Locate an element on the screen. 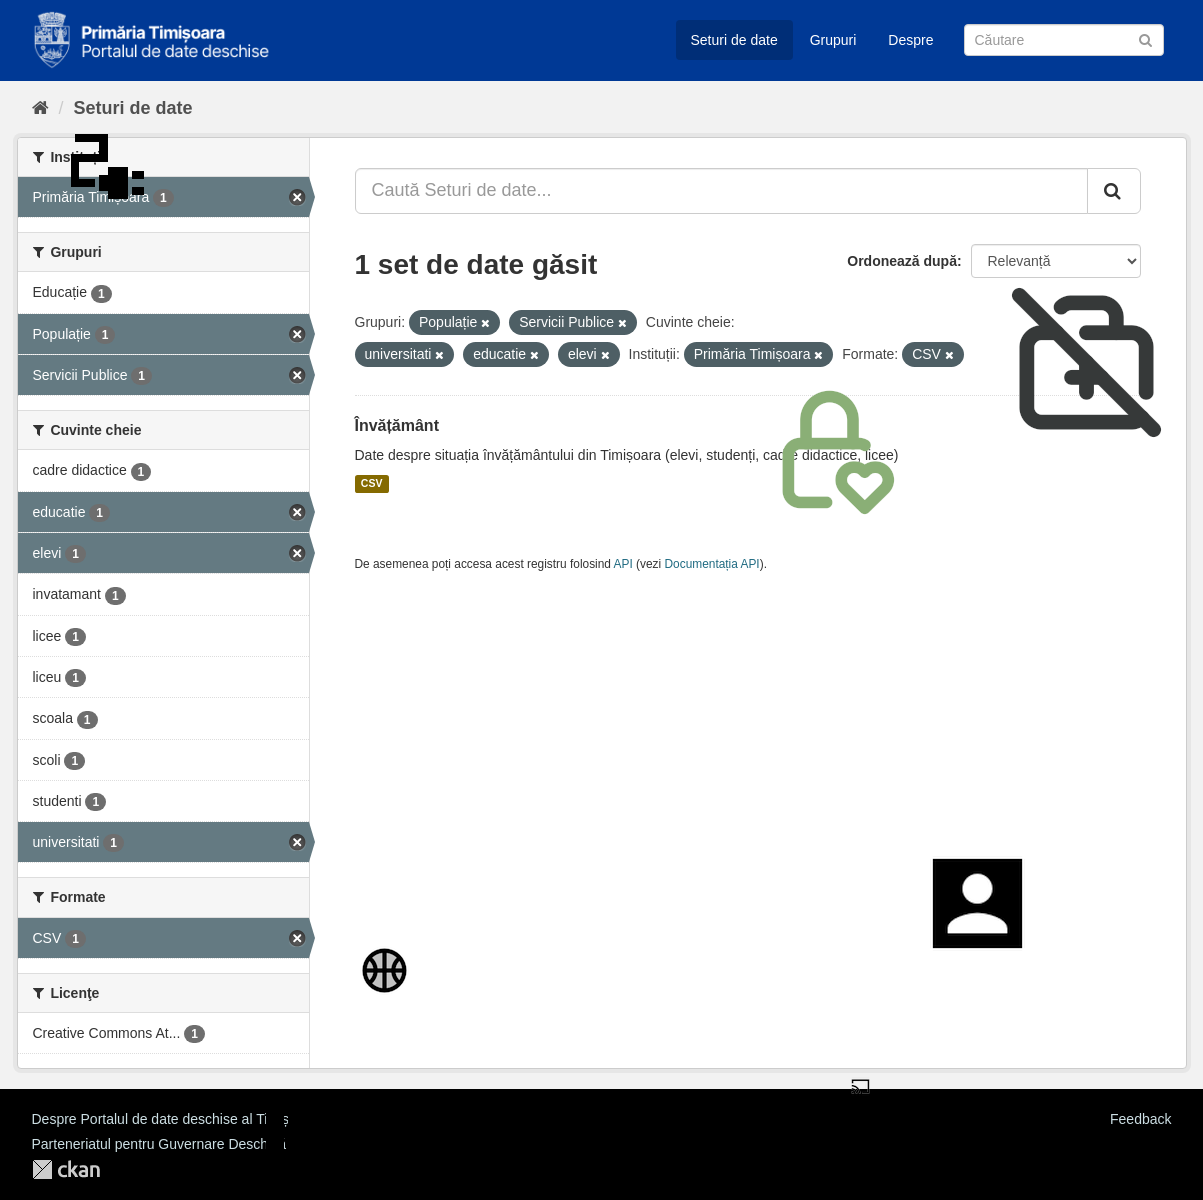  find nearby electrical services or charging stations is located at coordinates (107, 166).